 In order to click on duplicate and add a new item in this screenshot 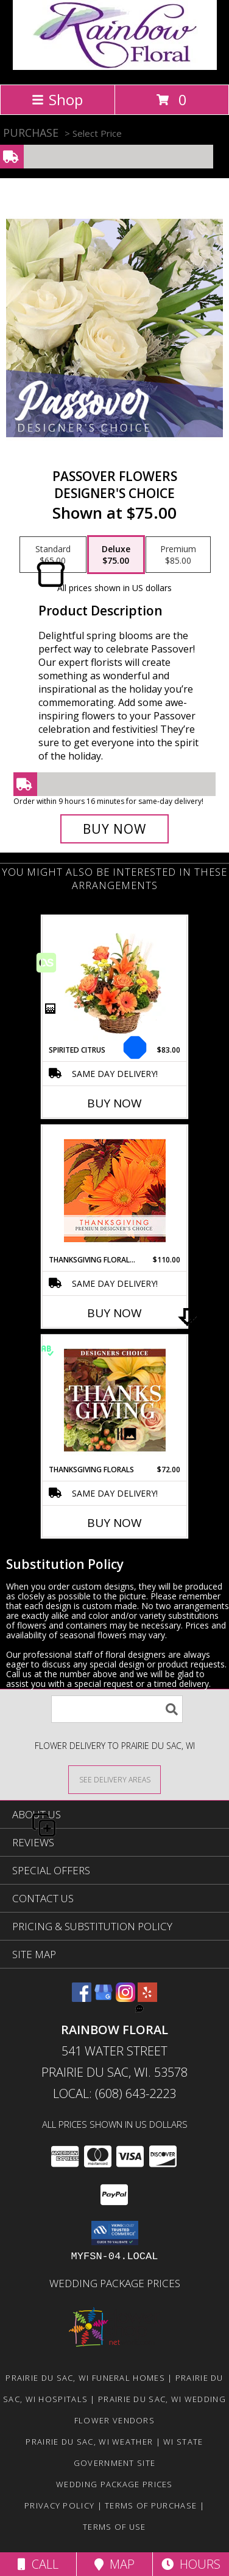, I will do `click(44, 1825)`.